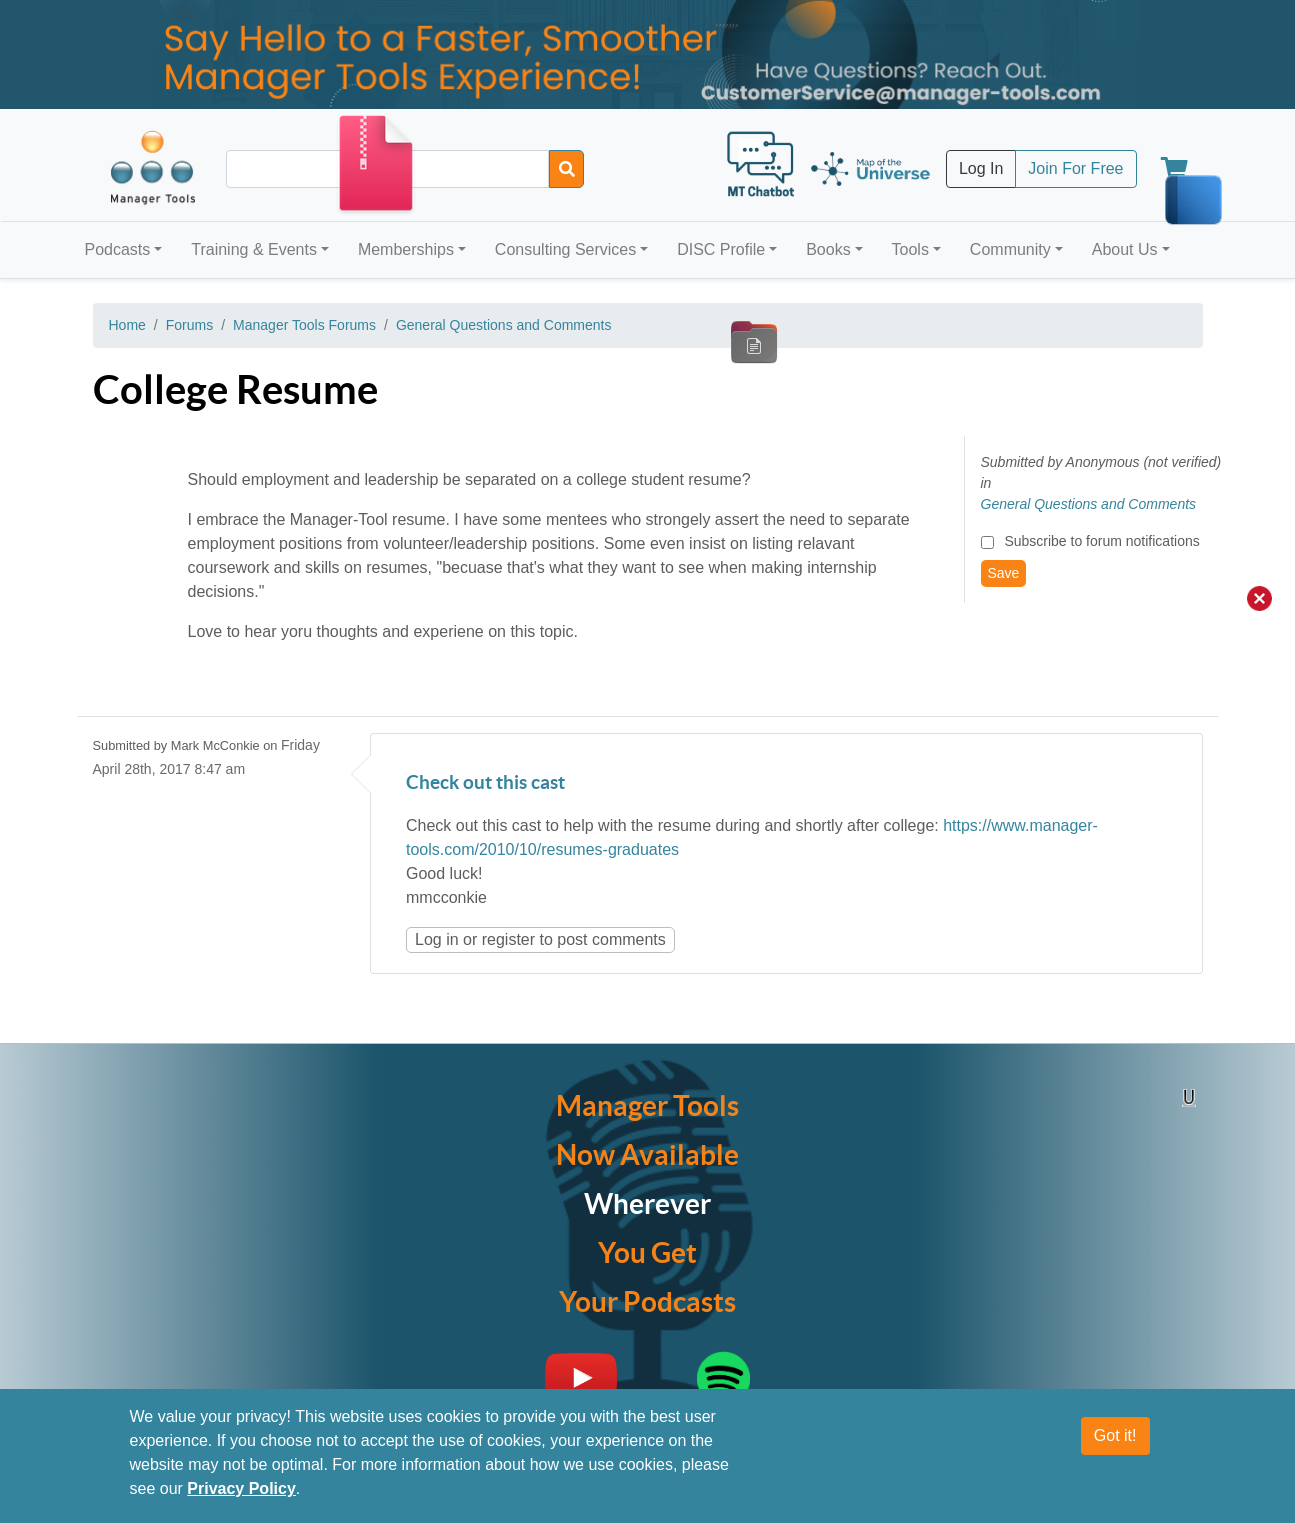  Describe the element at coordinates (1189, 1098) in the screenshot. I see `apply underline formatting to selected text` at that location.